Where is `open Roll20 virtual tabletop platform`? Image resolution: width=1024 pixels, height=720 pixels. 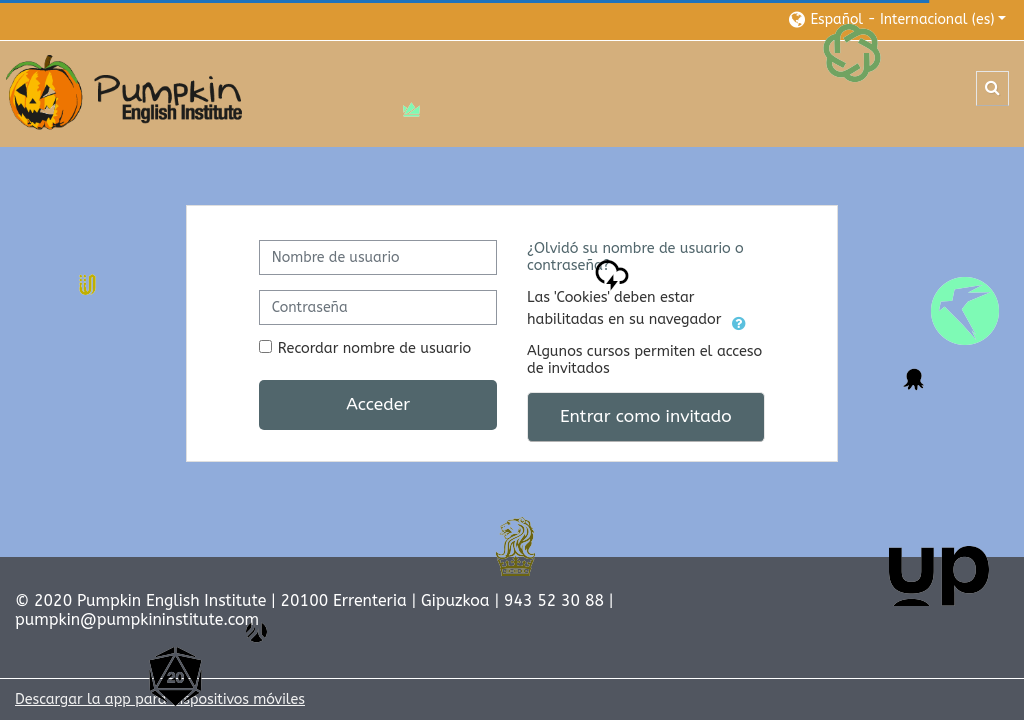 open Roll20 virtual tabletop platform is located at coordinates (175, 676).